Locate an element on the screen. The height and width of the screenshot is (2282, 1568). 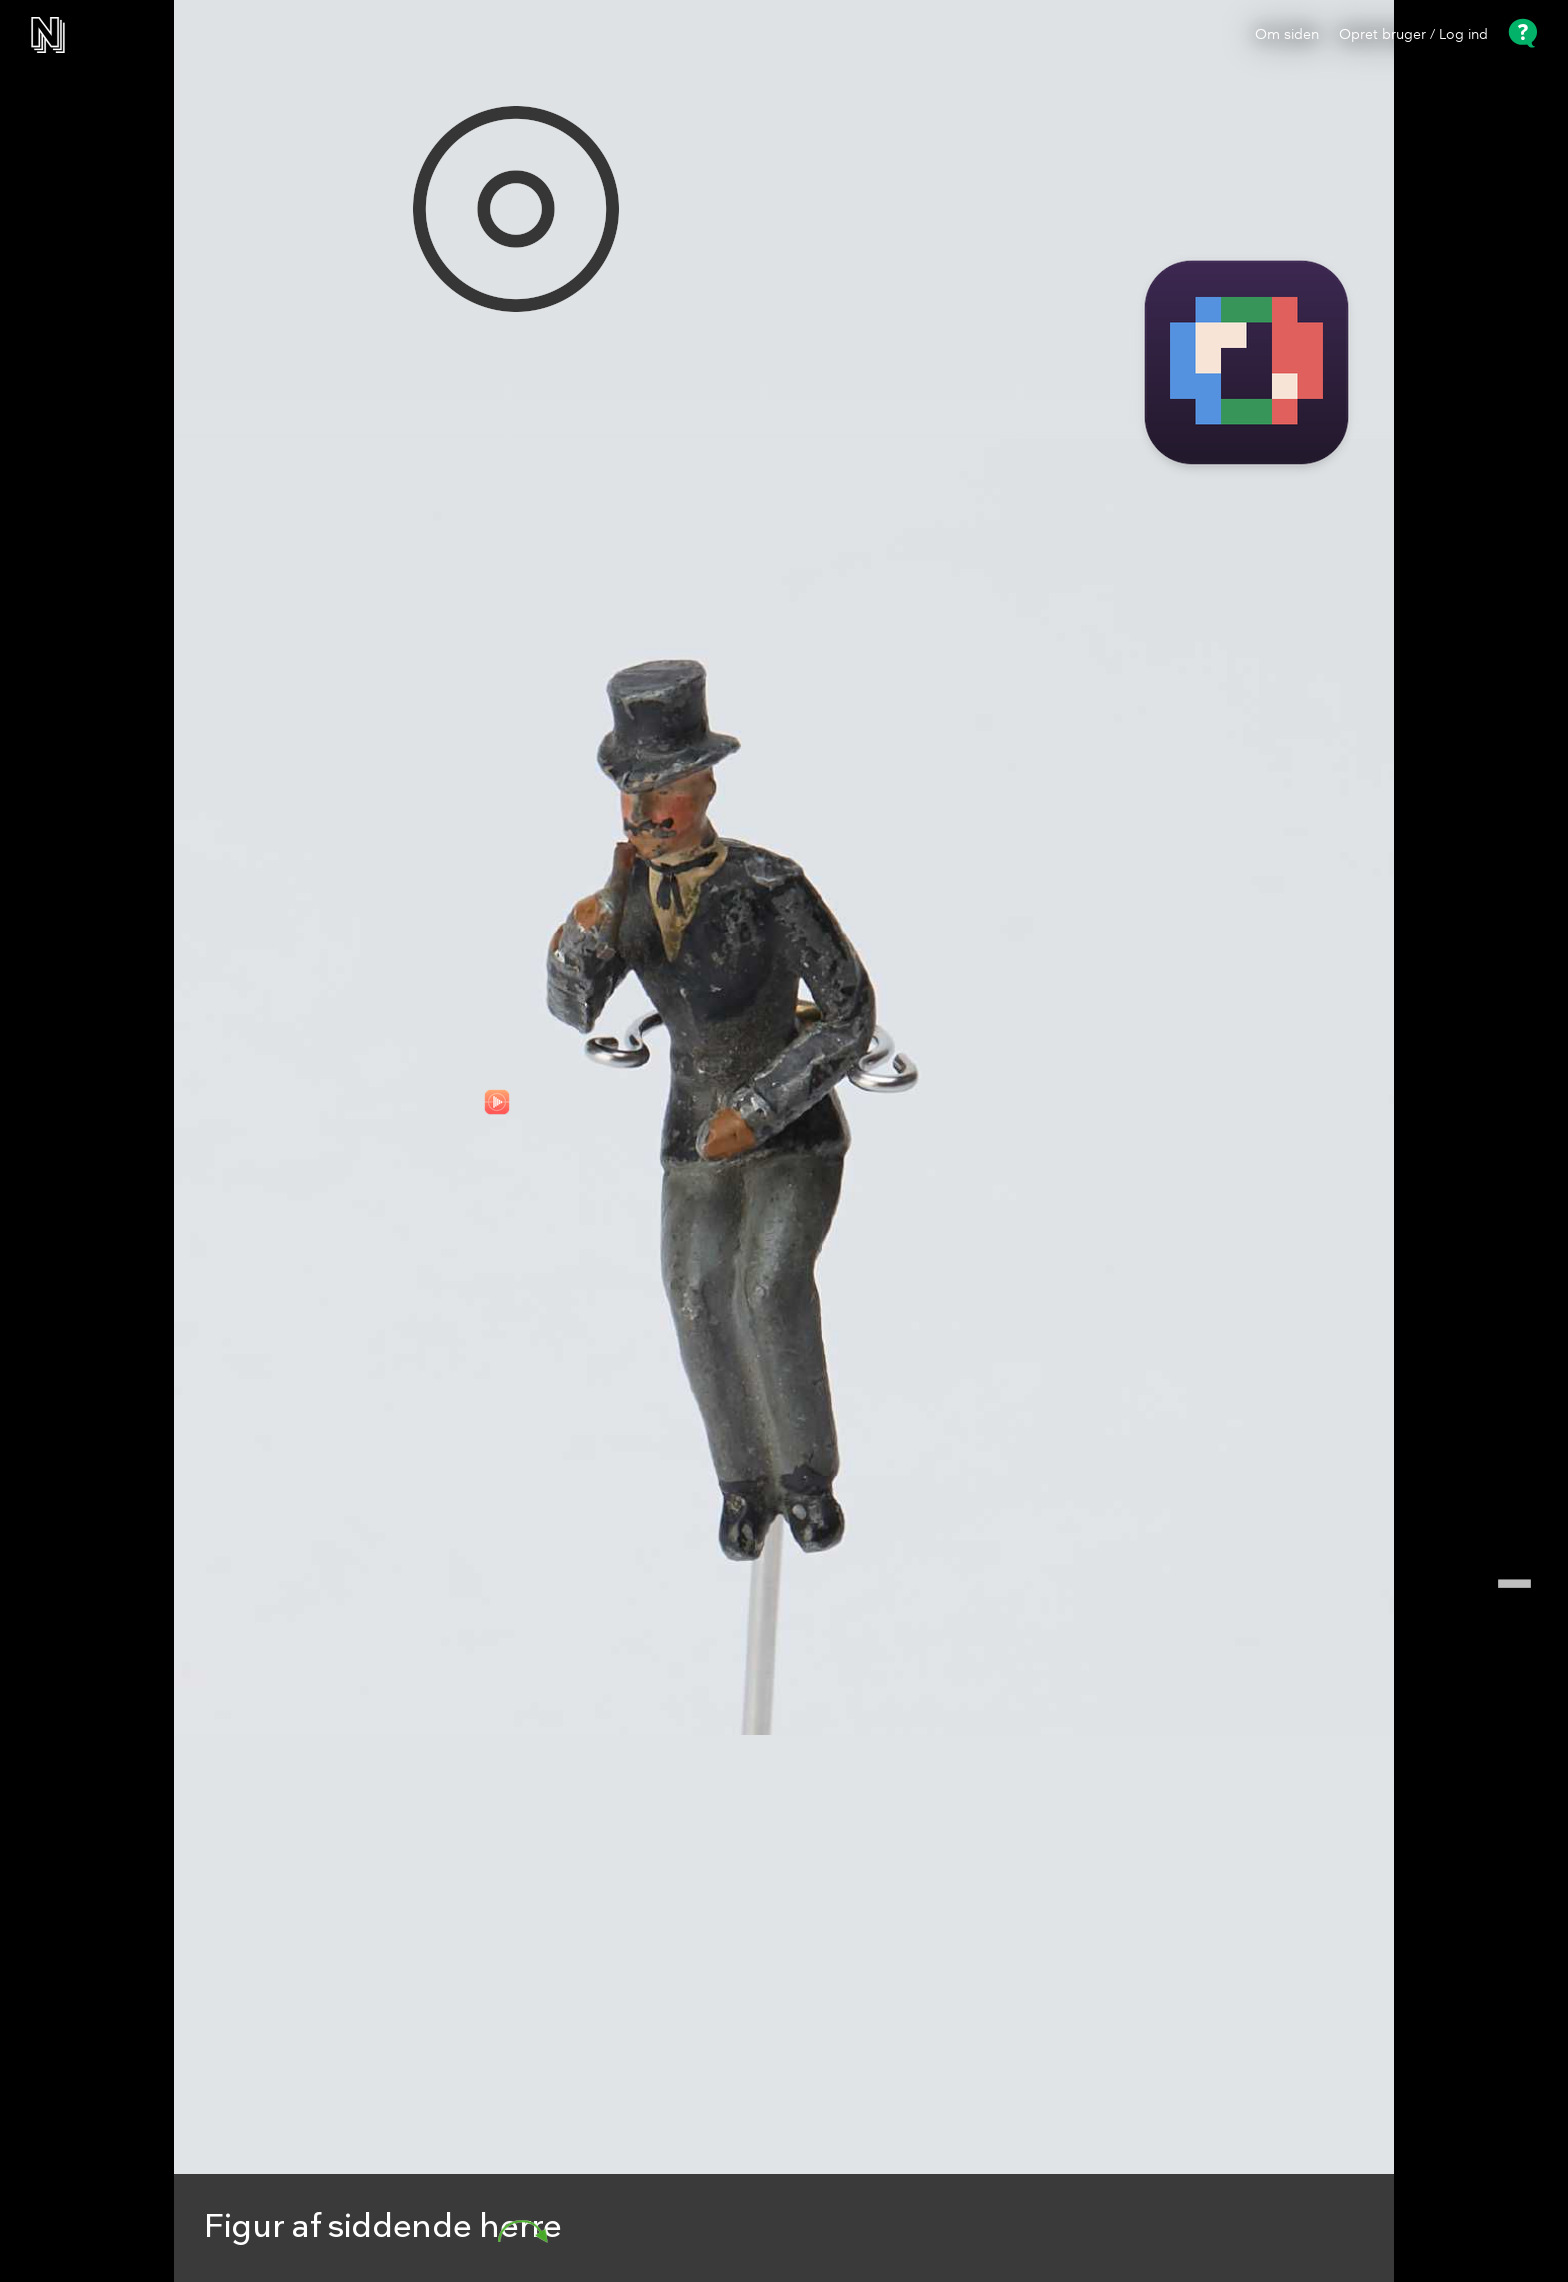
open audiotube music streaming app is located at coordinates (497, 1102).